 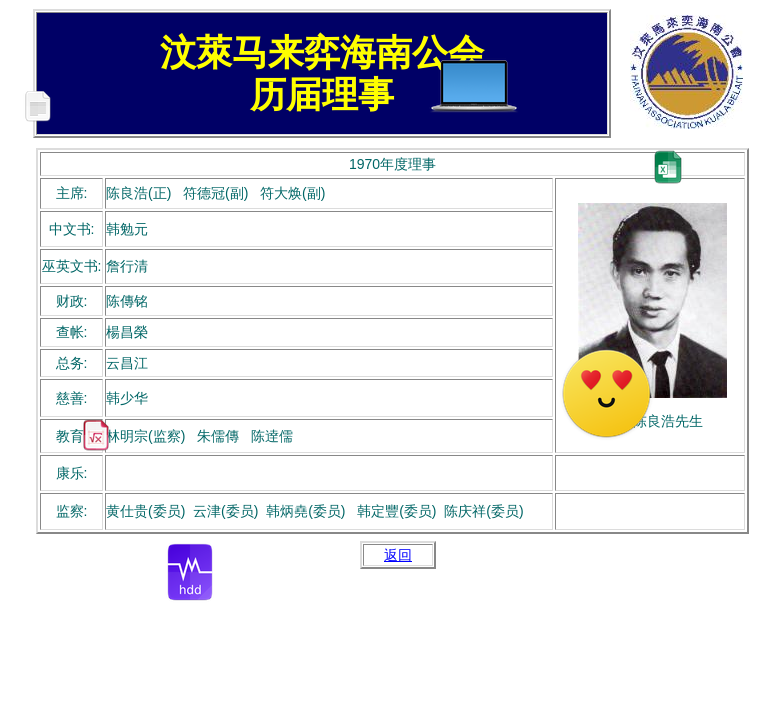 I want to click on represents this device in system settings or finder, so click(x=474, y=79).